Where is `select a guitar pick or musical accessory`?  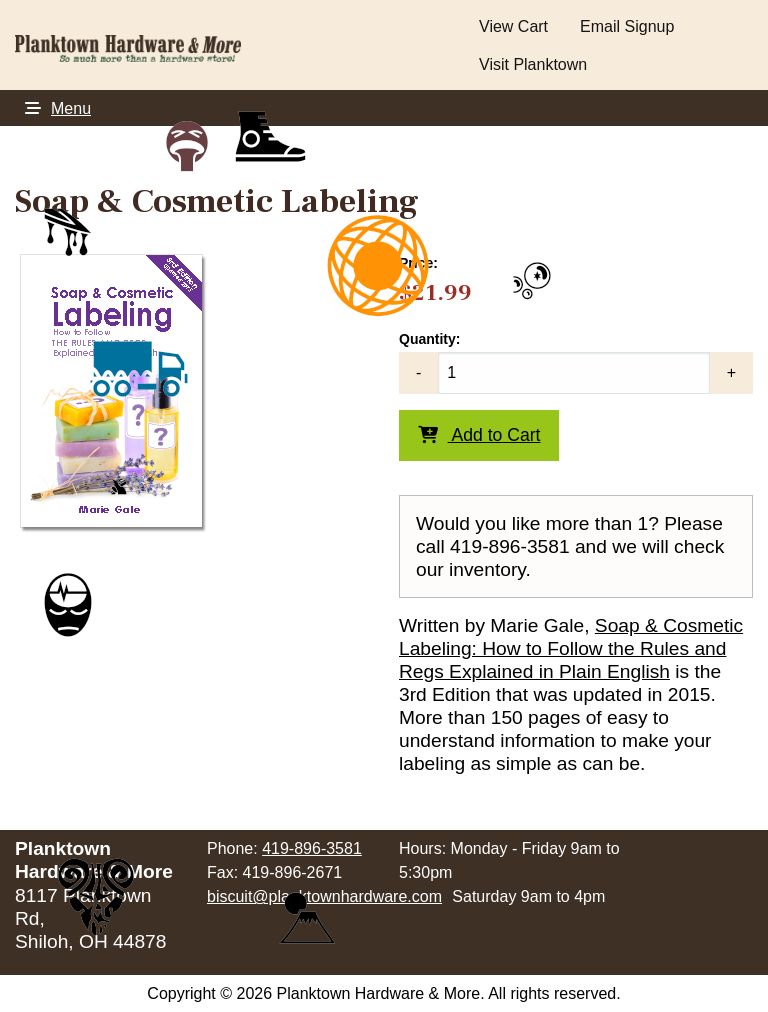
select a guitar pick or musical accessory is located at coordinates (96, 897).